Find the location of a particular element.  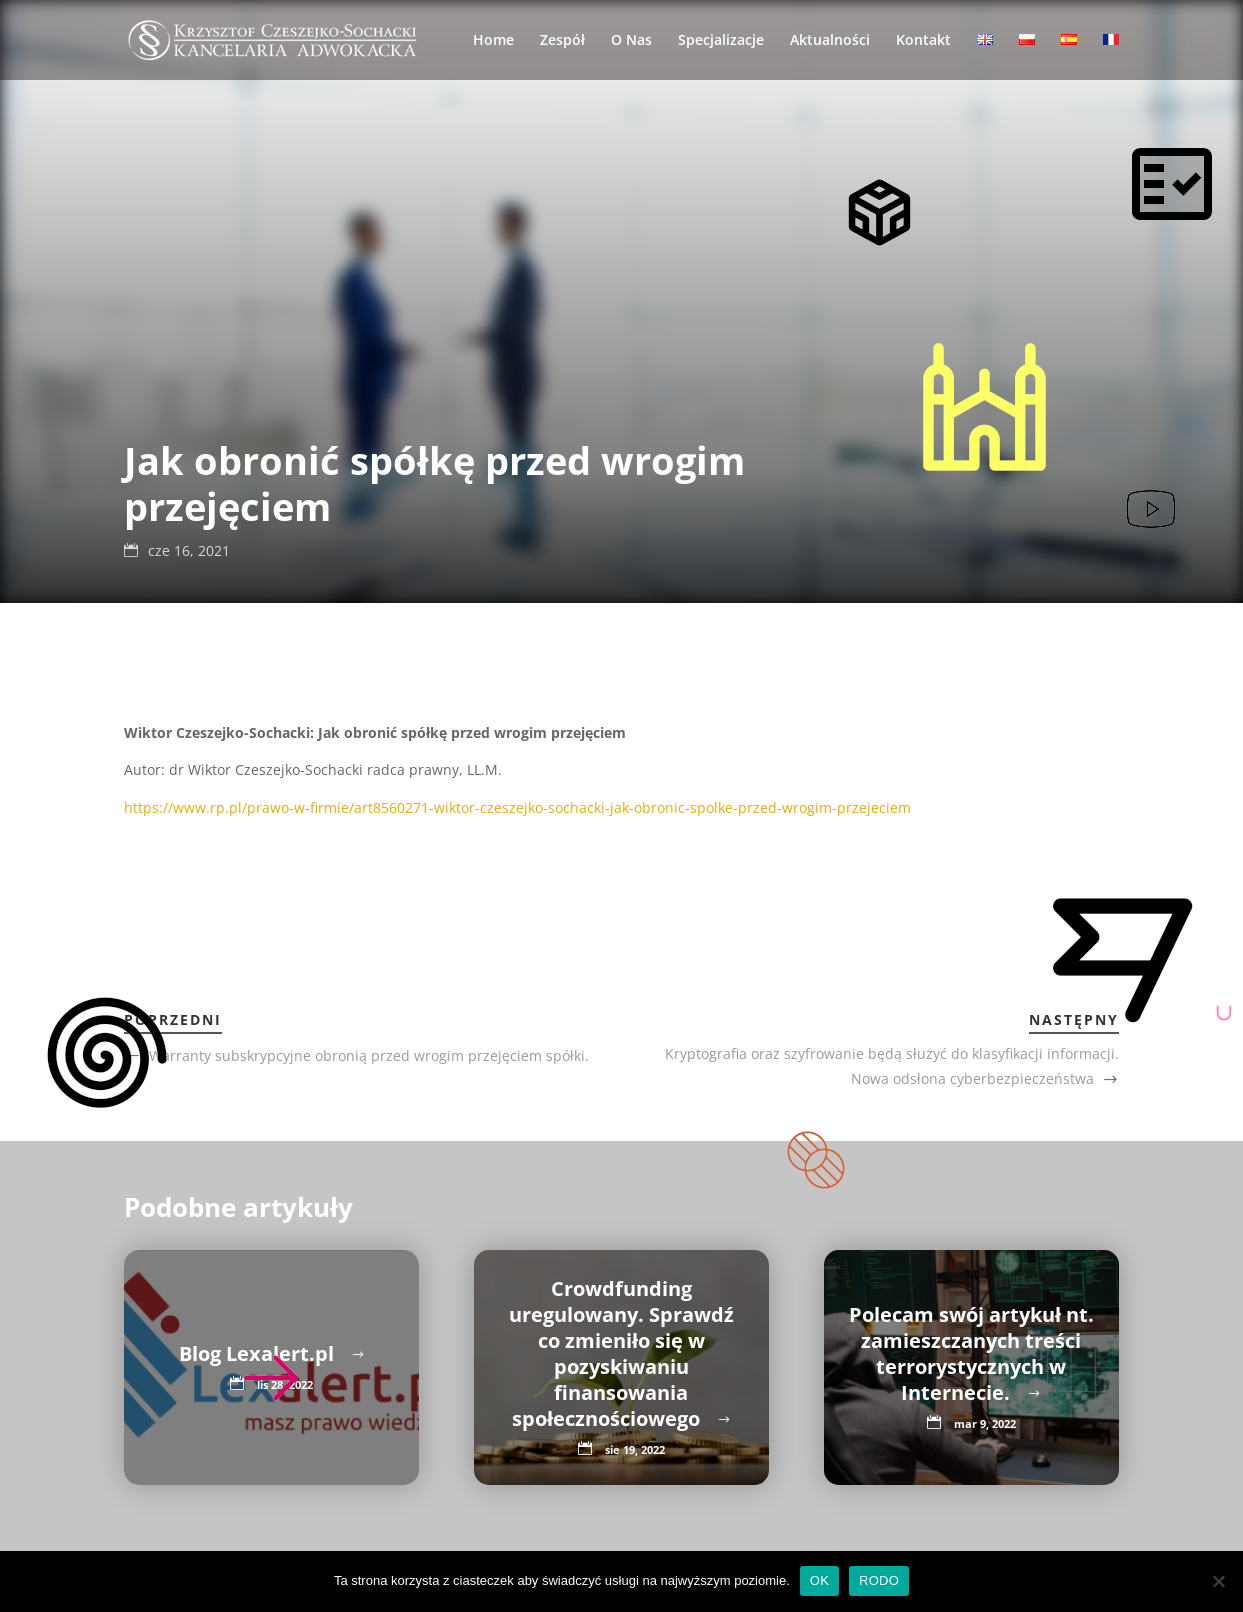

navigate to the next item or screen is located at coordinates (271, 1378).